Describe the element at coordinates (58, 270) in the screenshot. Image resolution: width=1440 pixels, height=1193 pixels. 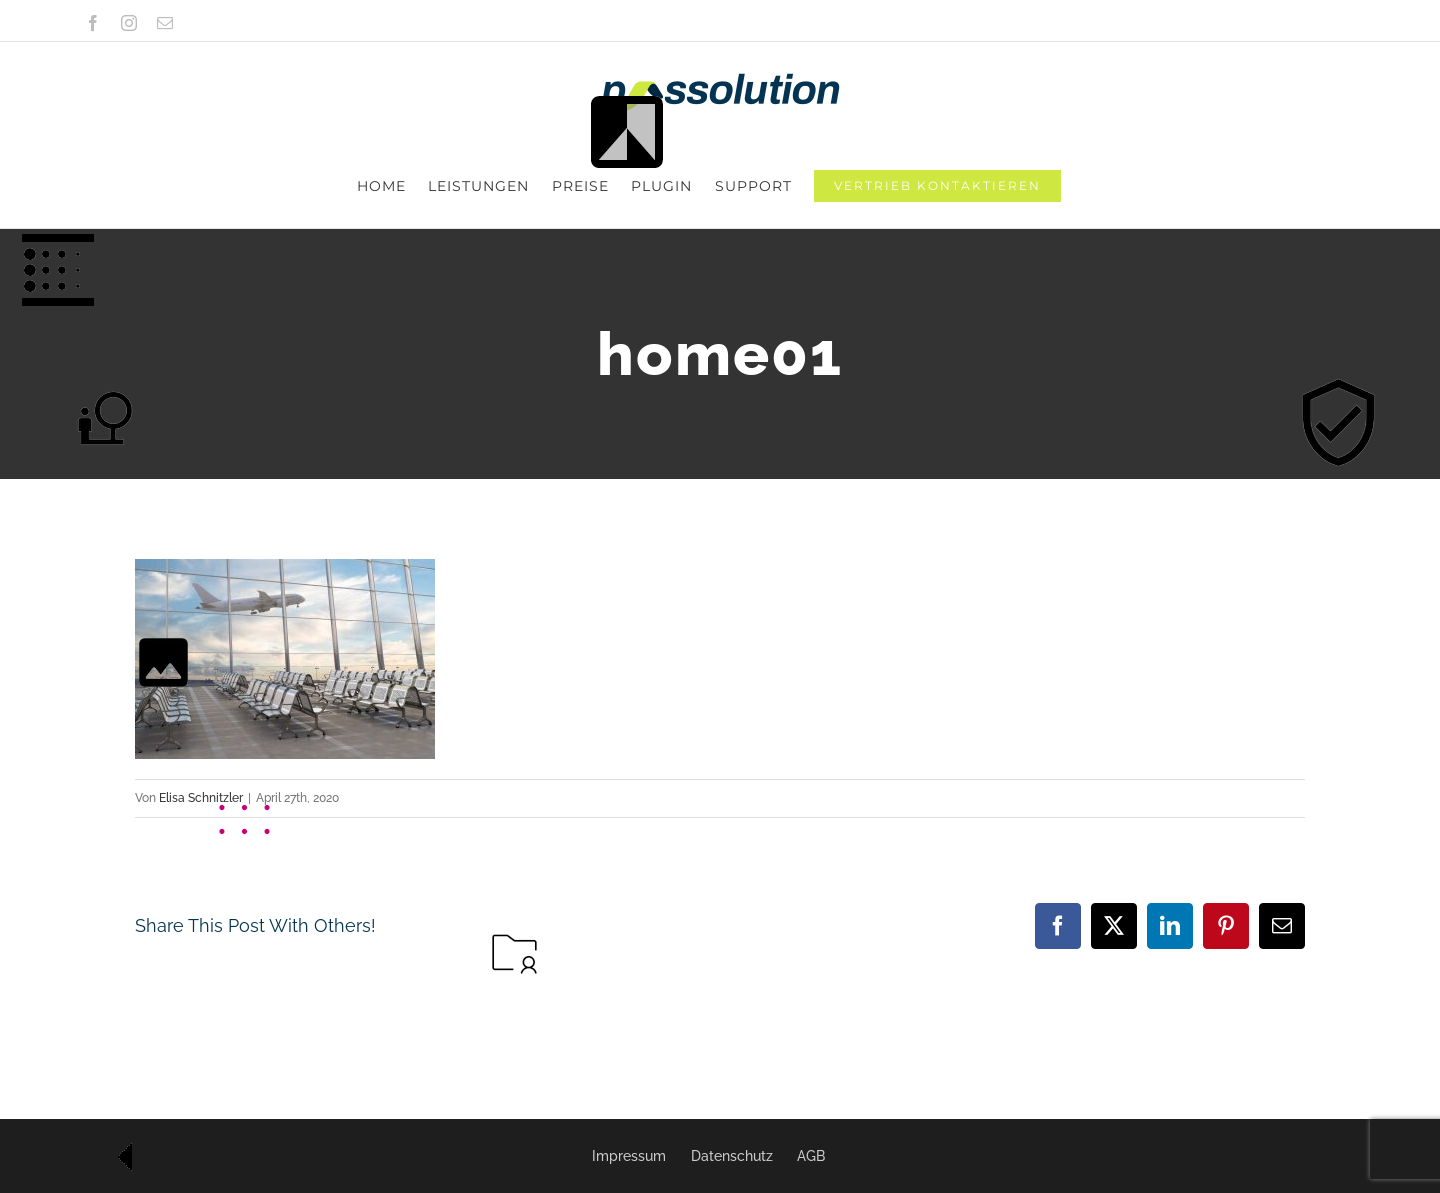
I see `apply linear blur effect to image` at that location.